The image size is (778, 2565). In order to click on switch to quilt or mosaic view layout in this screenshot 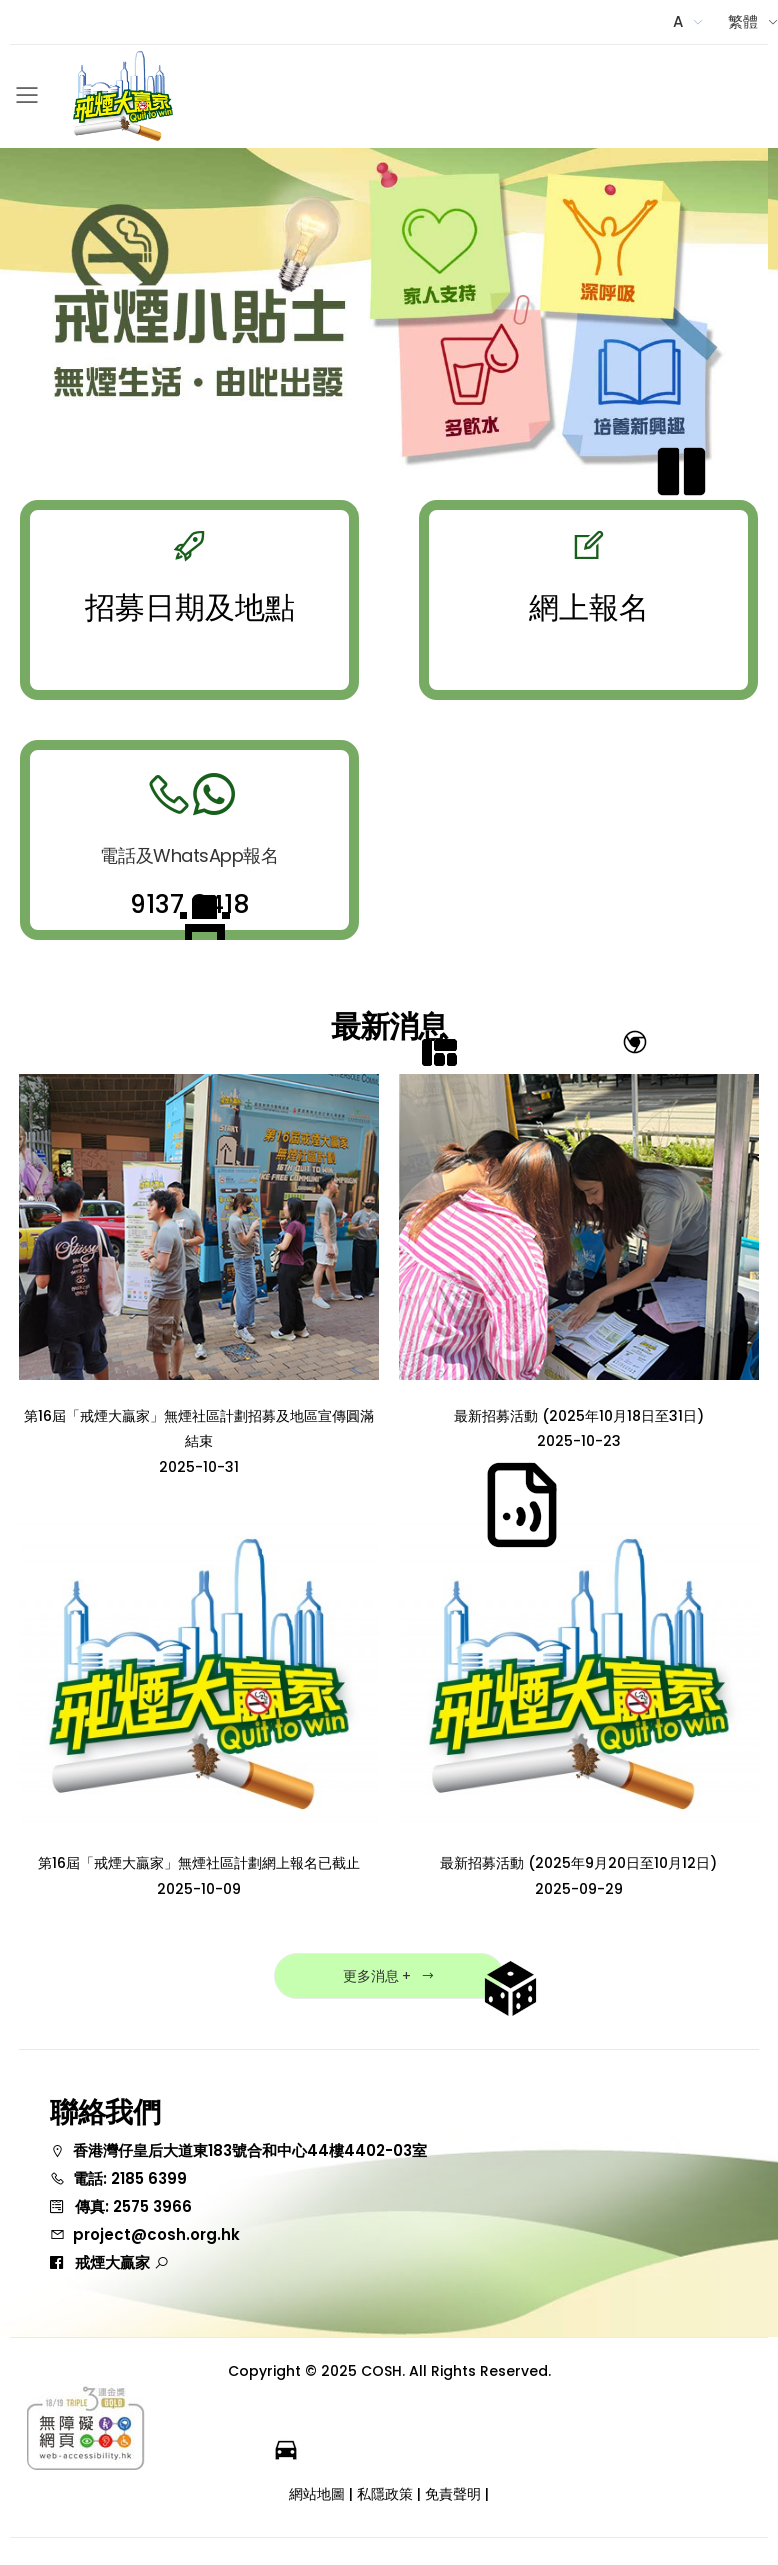, I will do `click(438, 1053)`.